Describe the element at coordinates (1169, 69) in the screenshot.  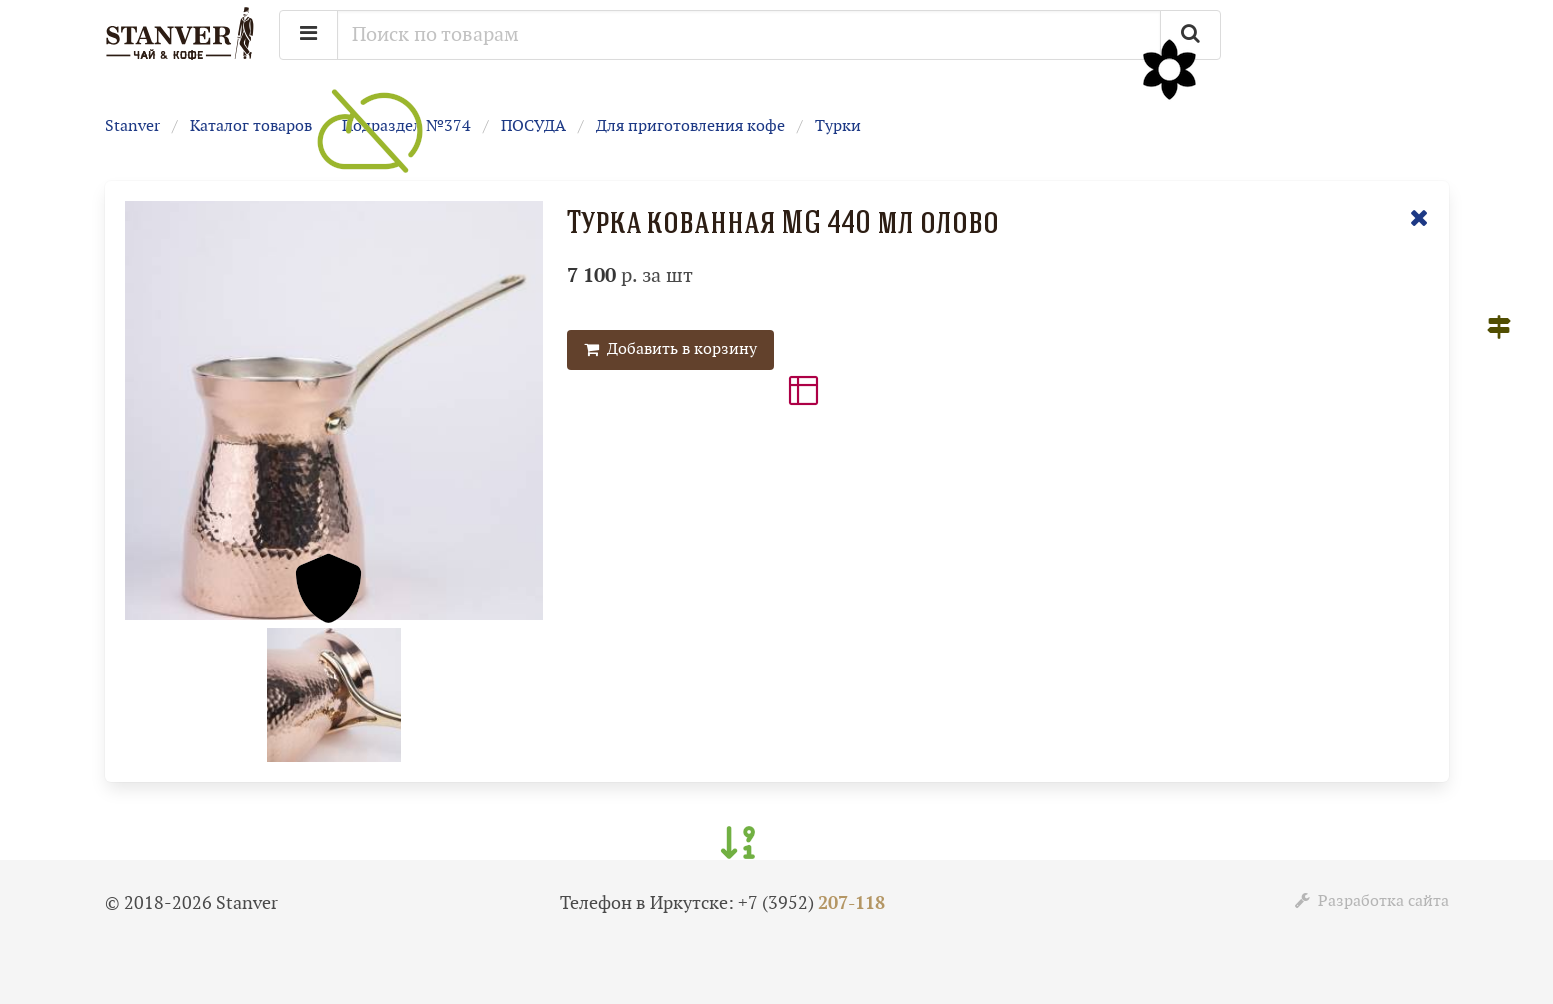
I see `apply a vintage or retro photo filter` at that location.